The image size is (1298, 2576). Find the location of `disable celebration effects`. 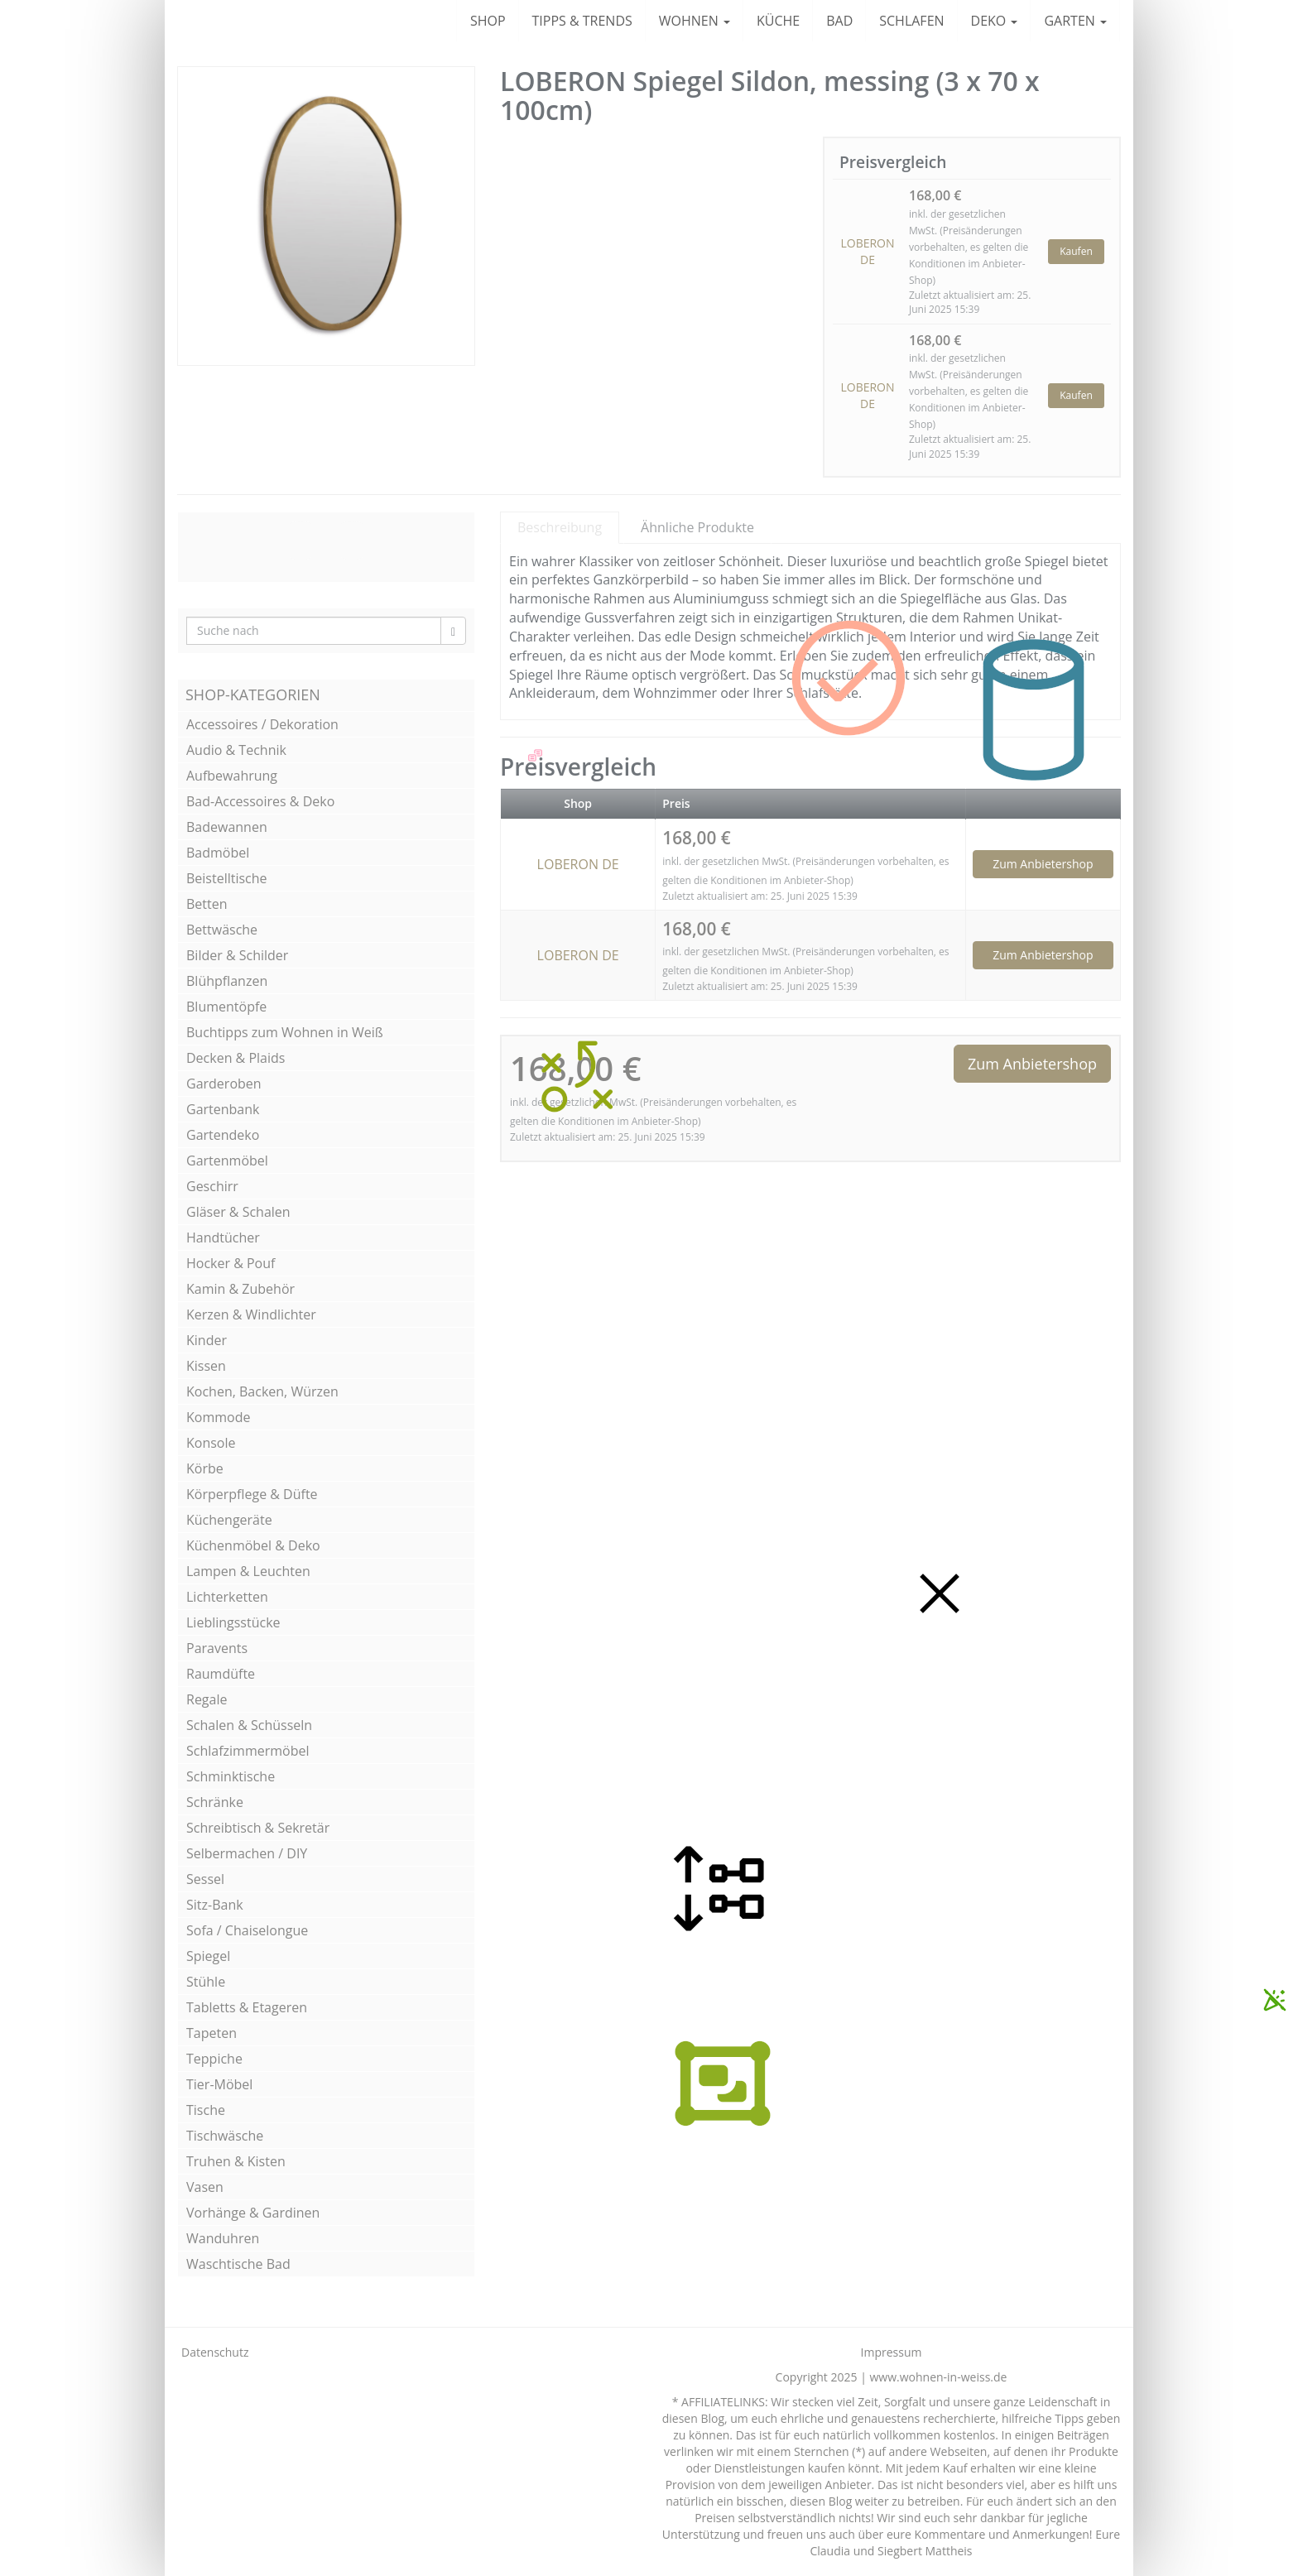

disable celebration effects is located at coordinates (1275, 2000).